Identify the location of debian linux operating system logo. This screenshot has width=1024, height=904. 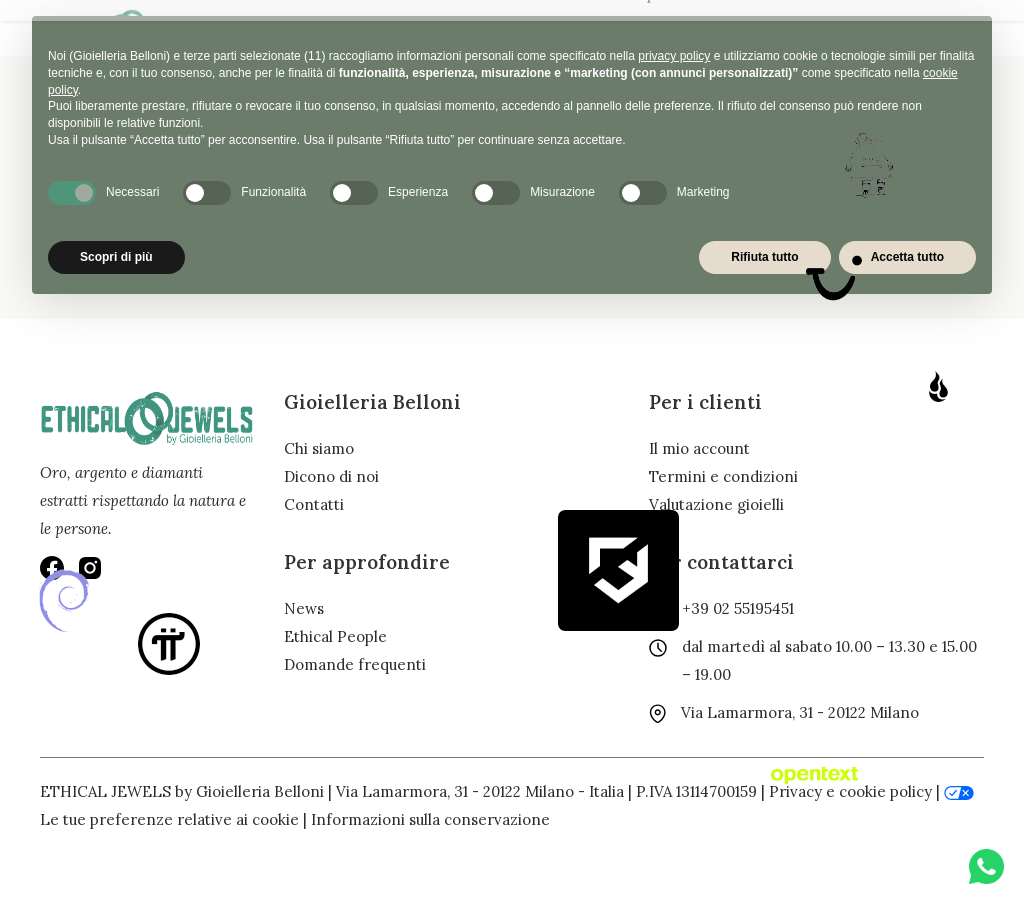
(64, 600).